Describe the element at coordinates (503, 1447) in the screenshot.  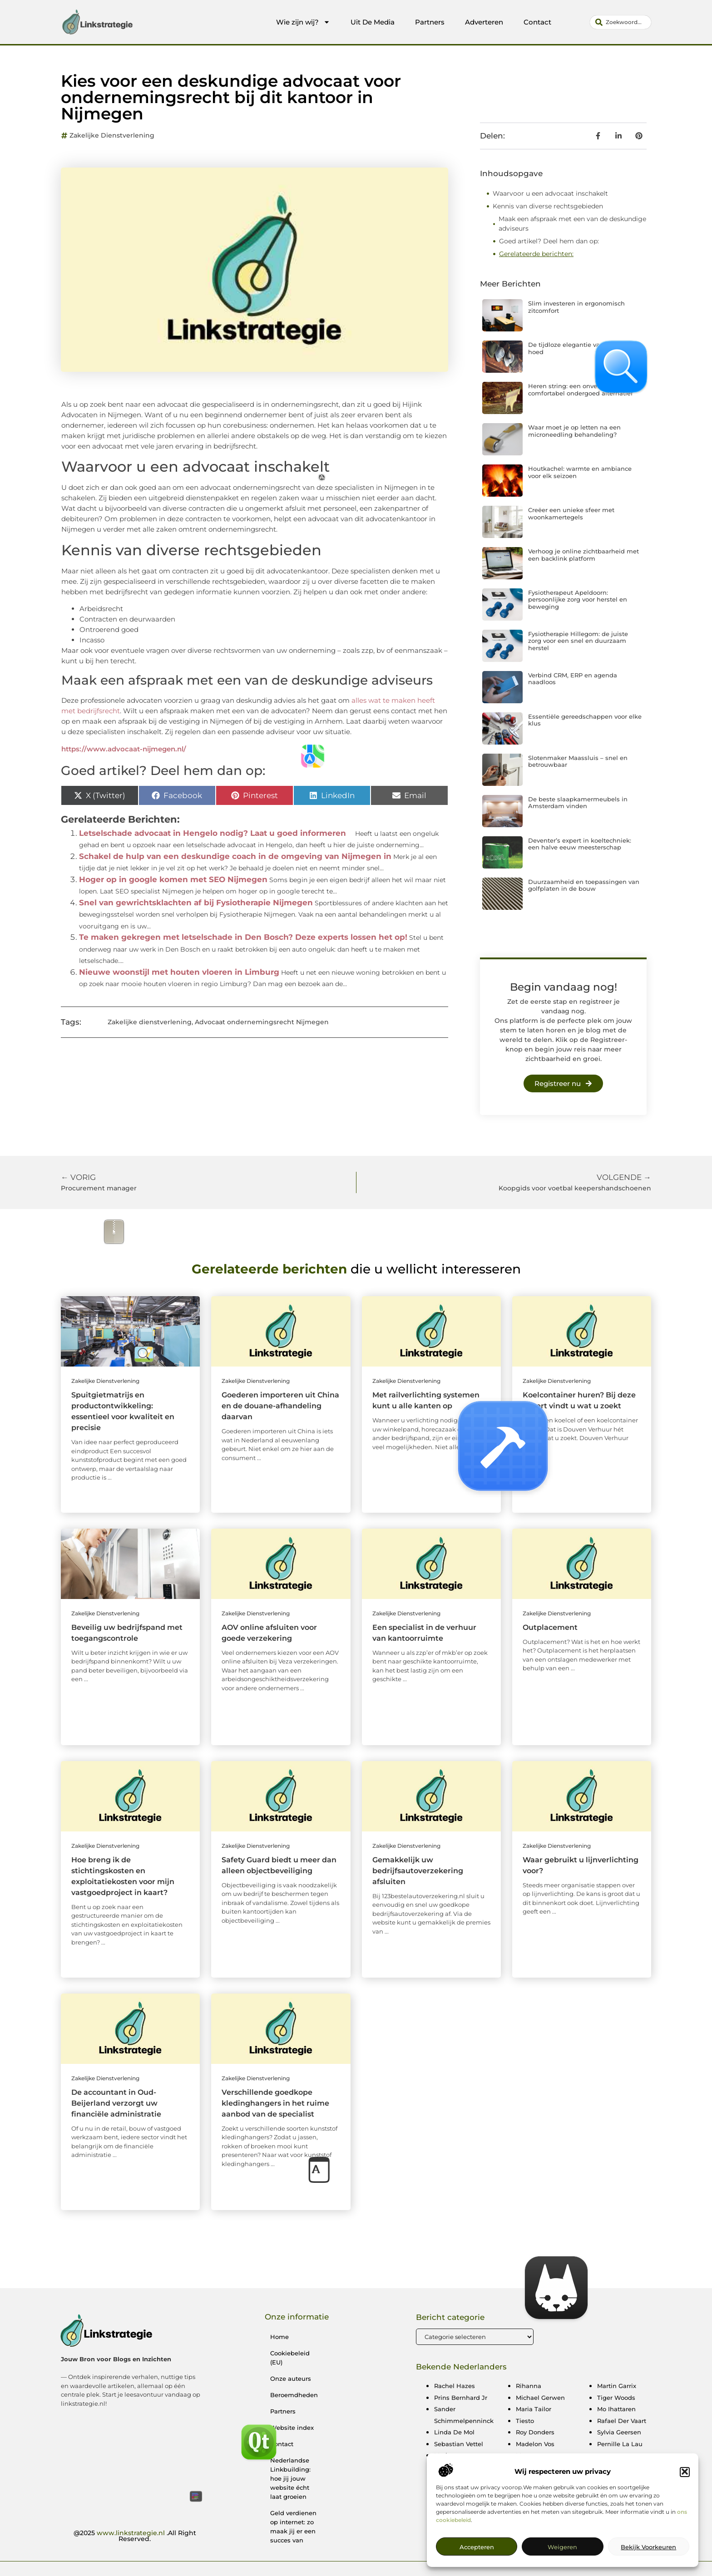
I see `access developer tools and settings` at that location.